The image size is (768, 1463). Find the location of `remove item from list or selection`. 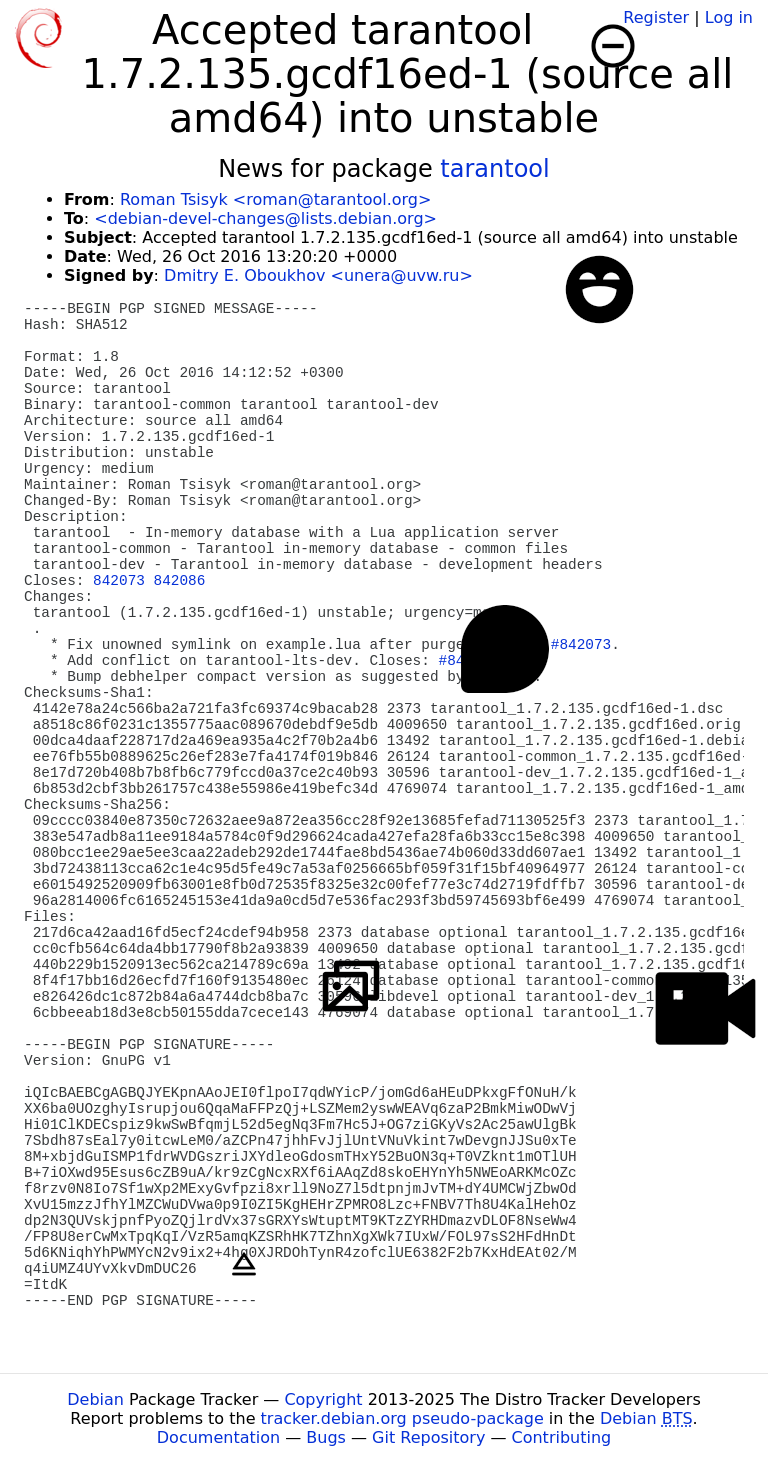

remove item from list or selection is located at coordinates (613, 46).